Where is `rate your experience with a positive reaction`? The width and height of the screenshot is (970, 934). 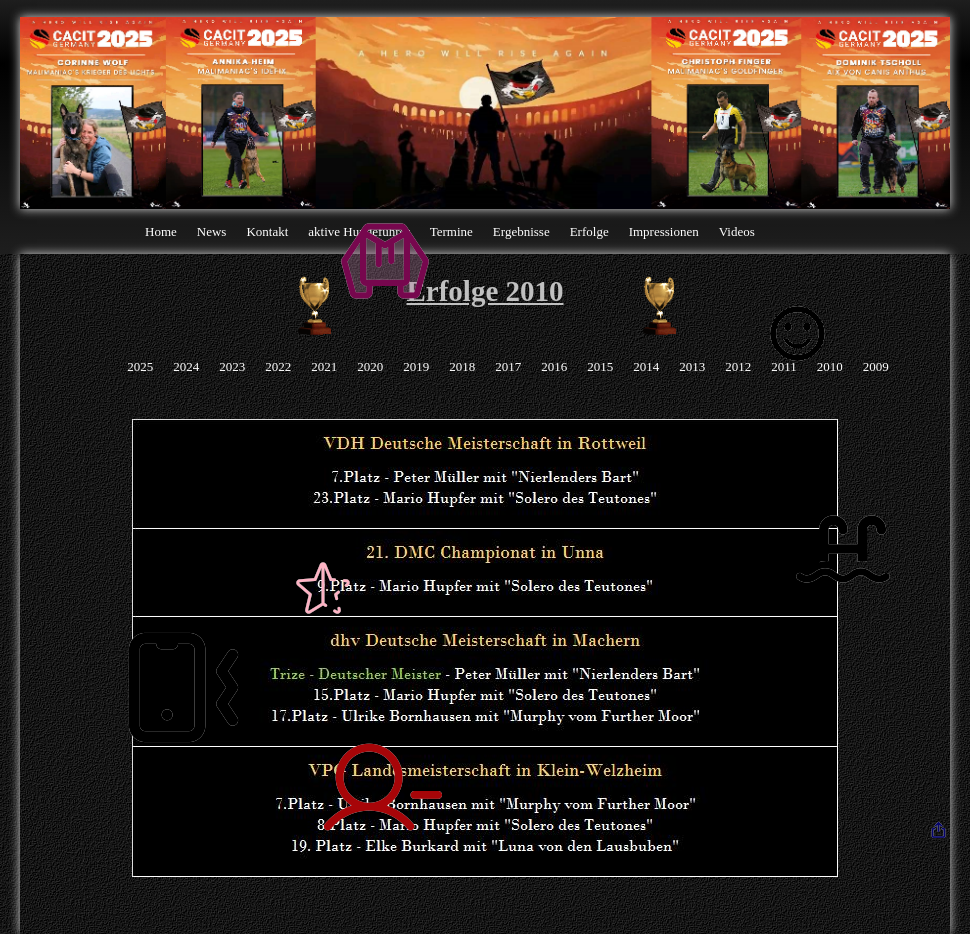 rate your experience with a positive reaction is located at coordinates (797, 333).